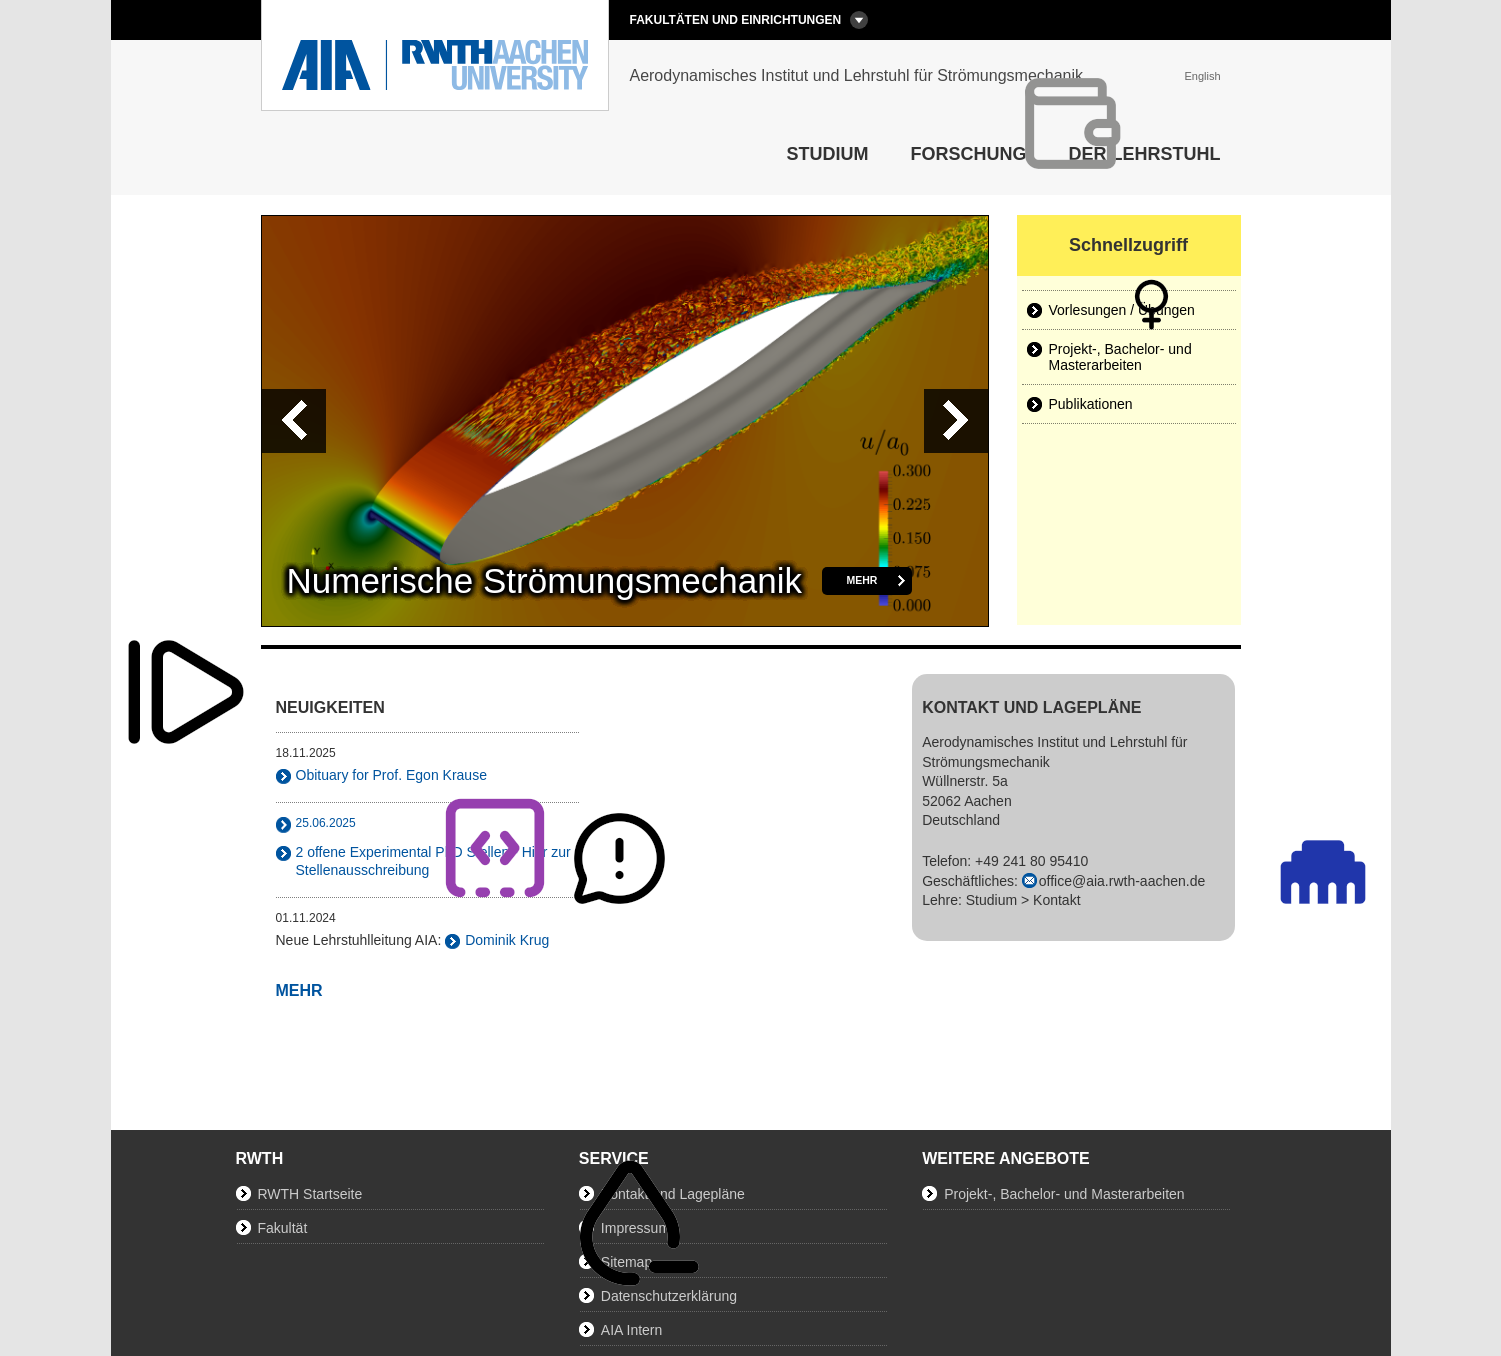 Image resolution: width=1501 pixels, height=1356 pixels. I want to click on access your digital wallet, so click(1070, 123).